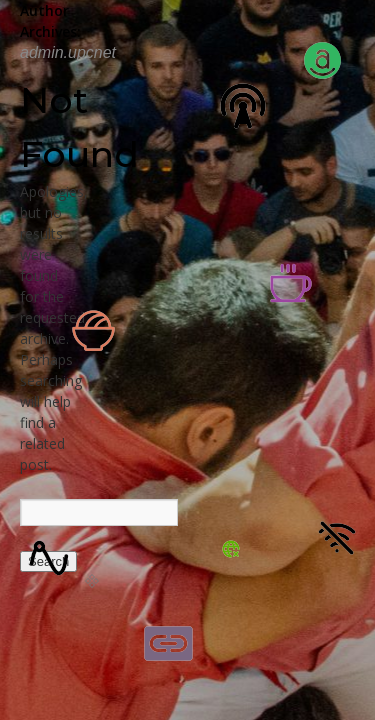 This screenshot has height=720, width=375. What do you see at coordinates (92, 581) in the screenshot?
I see `decorative pattern or design element` at bounding box center [92, 581].